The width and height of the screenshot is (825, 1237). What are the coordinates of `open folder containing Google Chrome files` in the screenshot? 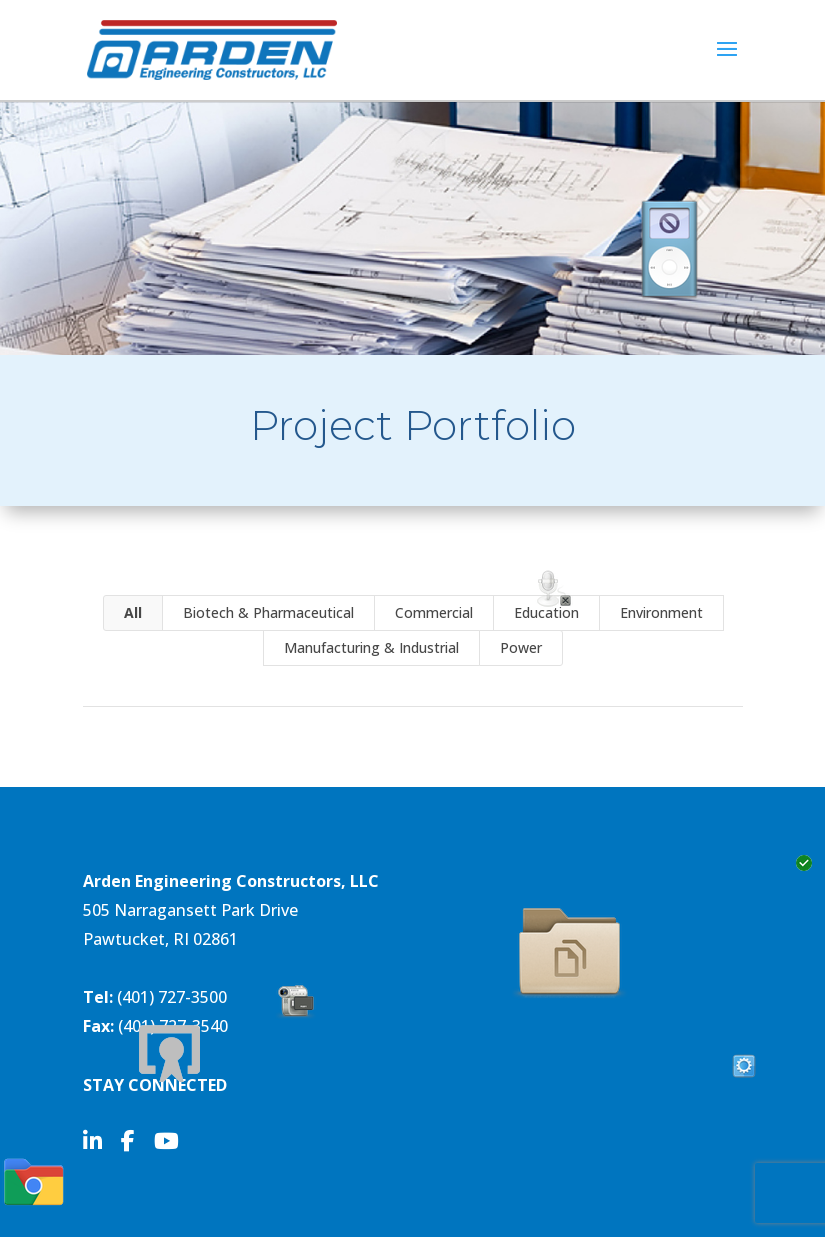 It's located at (33, 1183).